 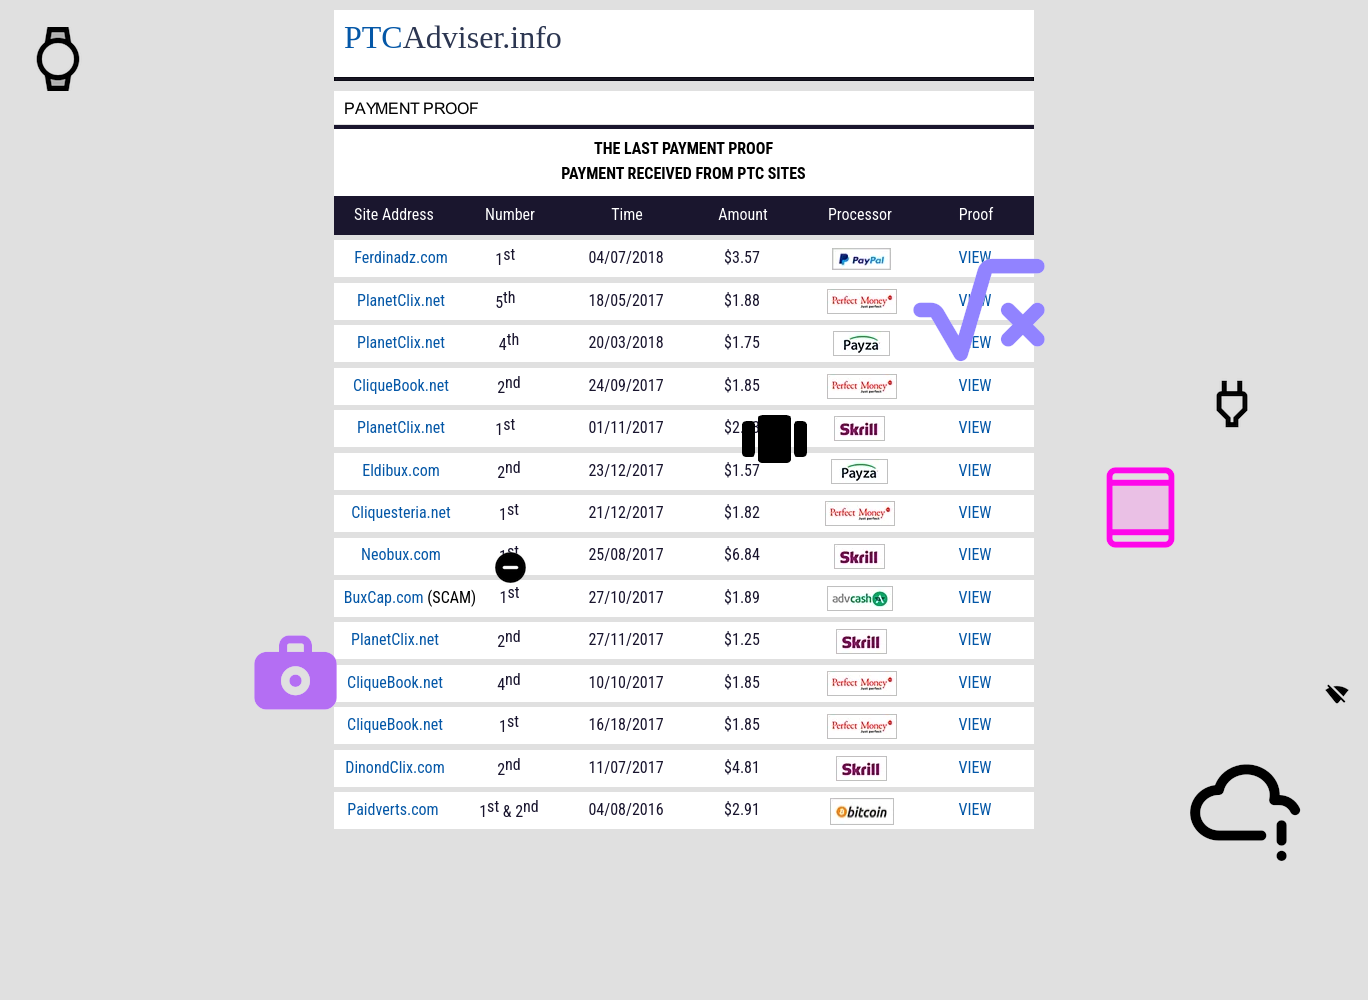 What do you see at coordinates (58, 59) in the screenshot?
I see `access smartwatch settings or companion app` at bounding box center [58, 59].